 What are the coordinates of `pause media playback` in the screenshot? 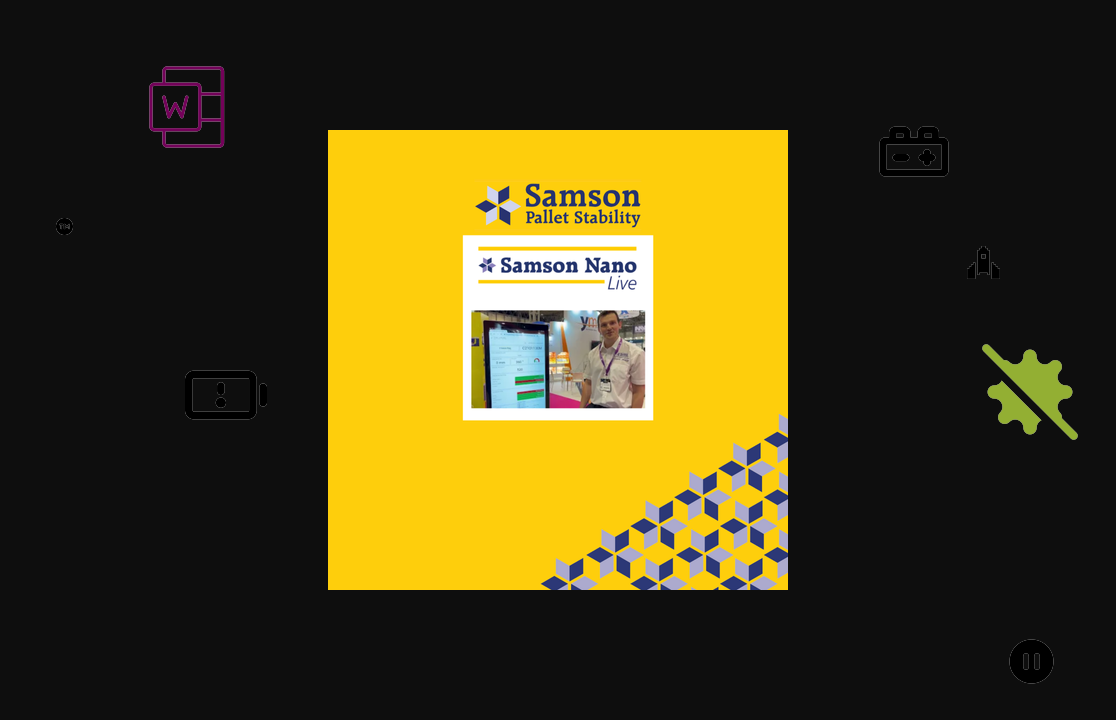 It's located at (1031, 661).